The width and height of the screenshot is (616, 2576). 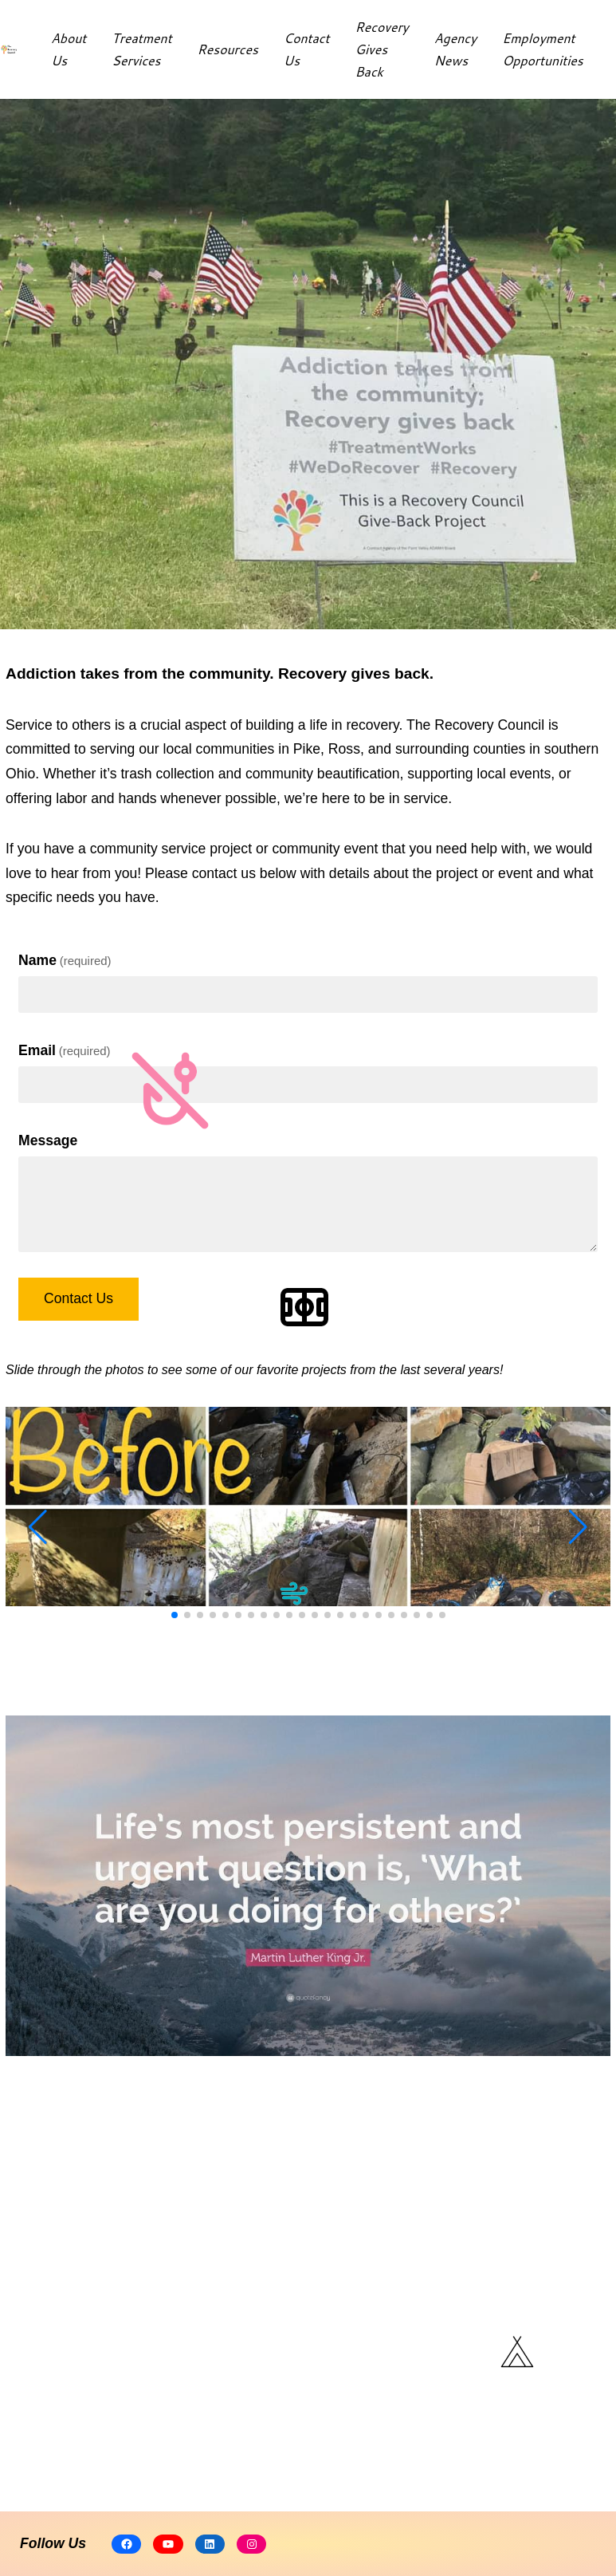 What do you see at coordinates (170, 1090) in the screenshot?
I see `disable fishing or hook feature` at bounding box center [170, 1090].